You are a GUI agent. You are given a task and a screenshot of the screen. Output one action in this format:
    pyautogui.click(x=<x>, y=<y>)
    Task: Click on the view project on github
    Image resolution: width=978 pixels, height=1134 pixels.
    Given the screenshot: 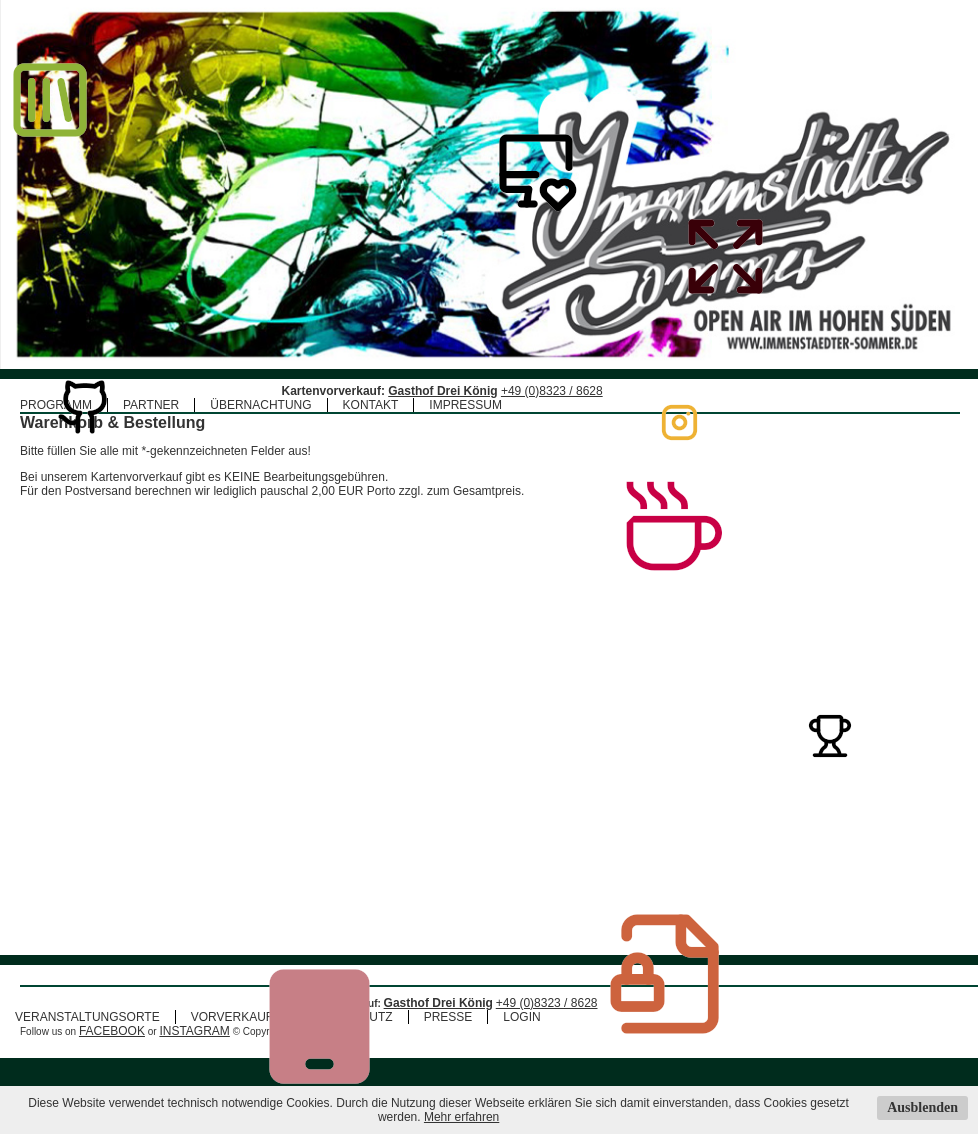 What is the action you would take?
    pyautogui.click(x=85, y=407)
    